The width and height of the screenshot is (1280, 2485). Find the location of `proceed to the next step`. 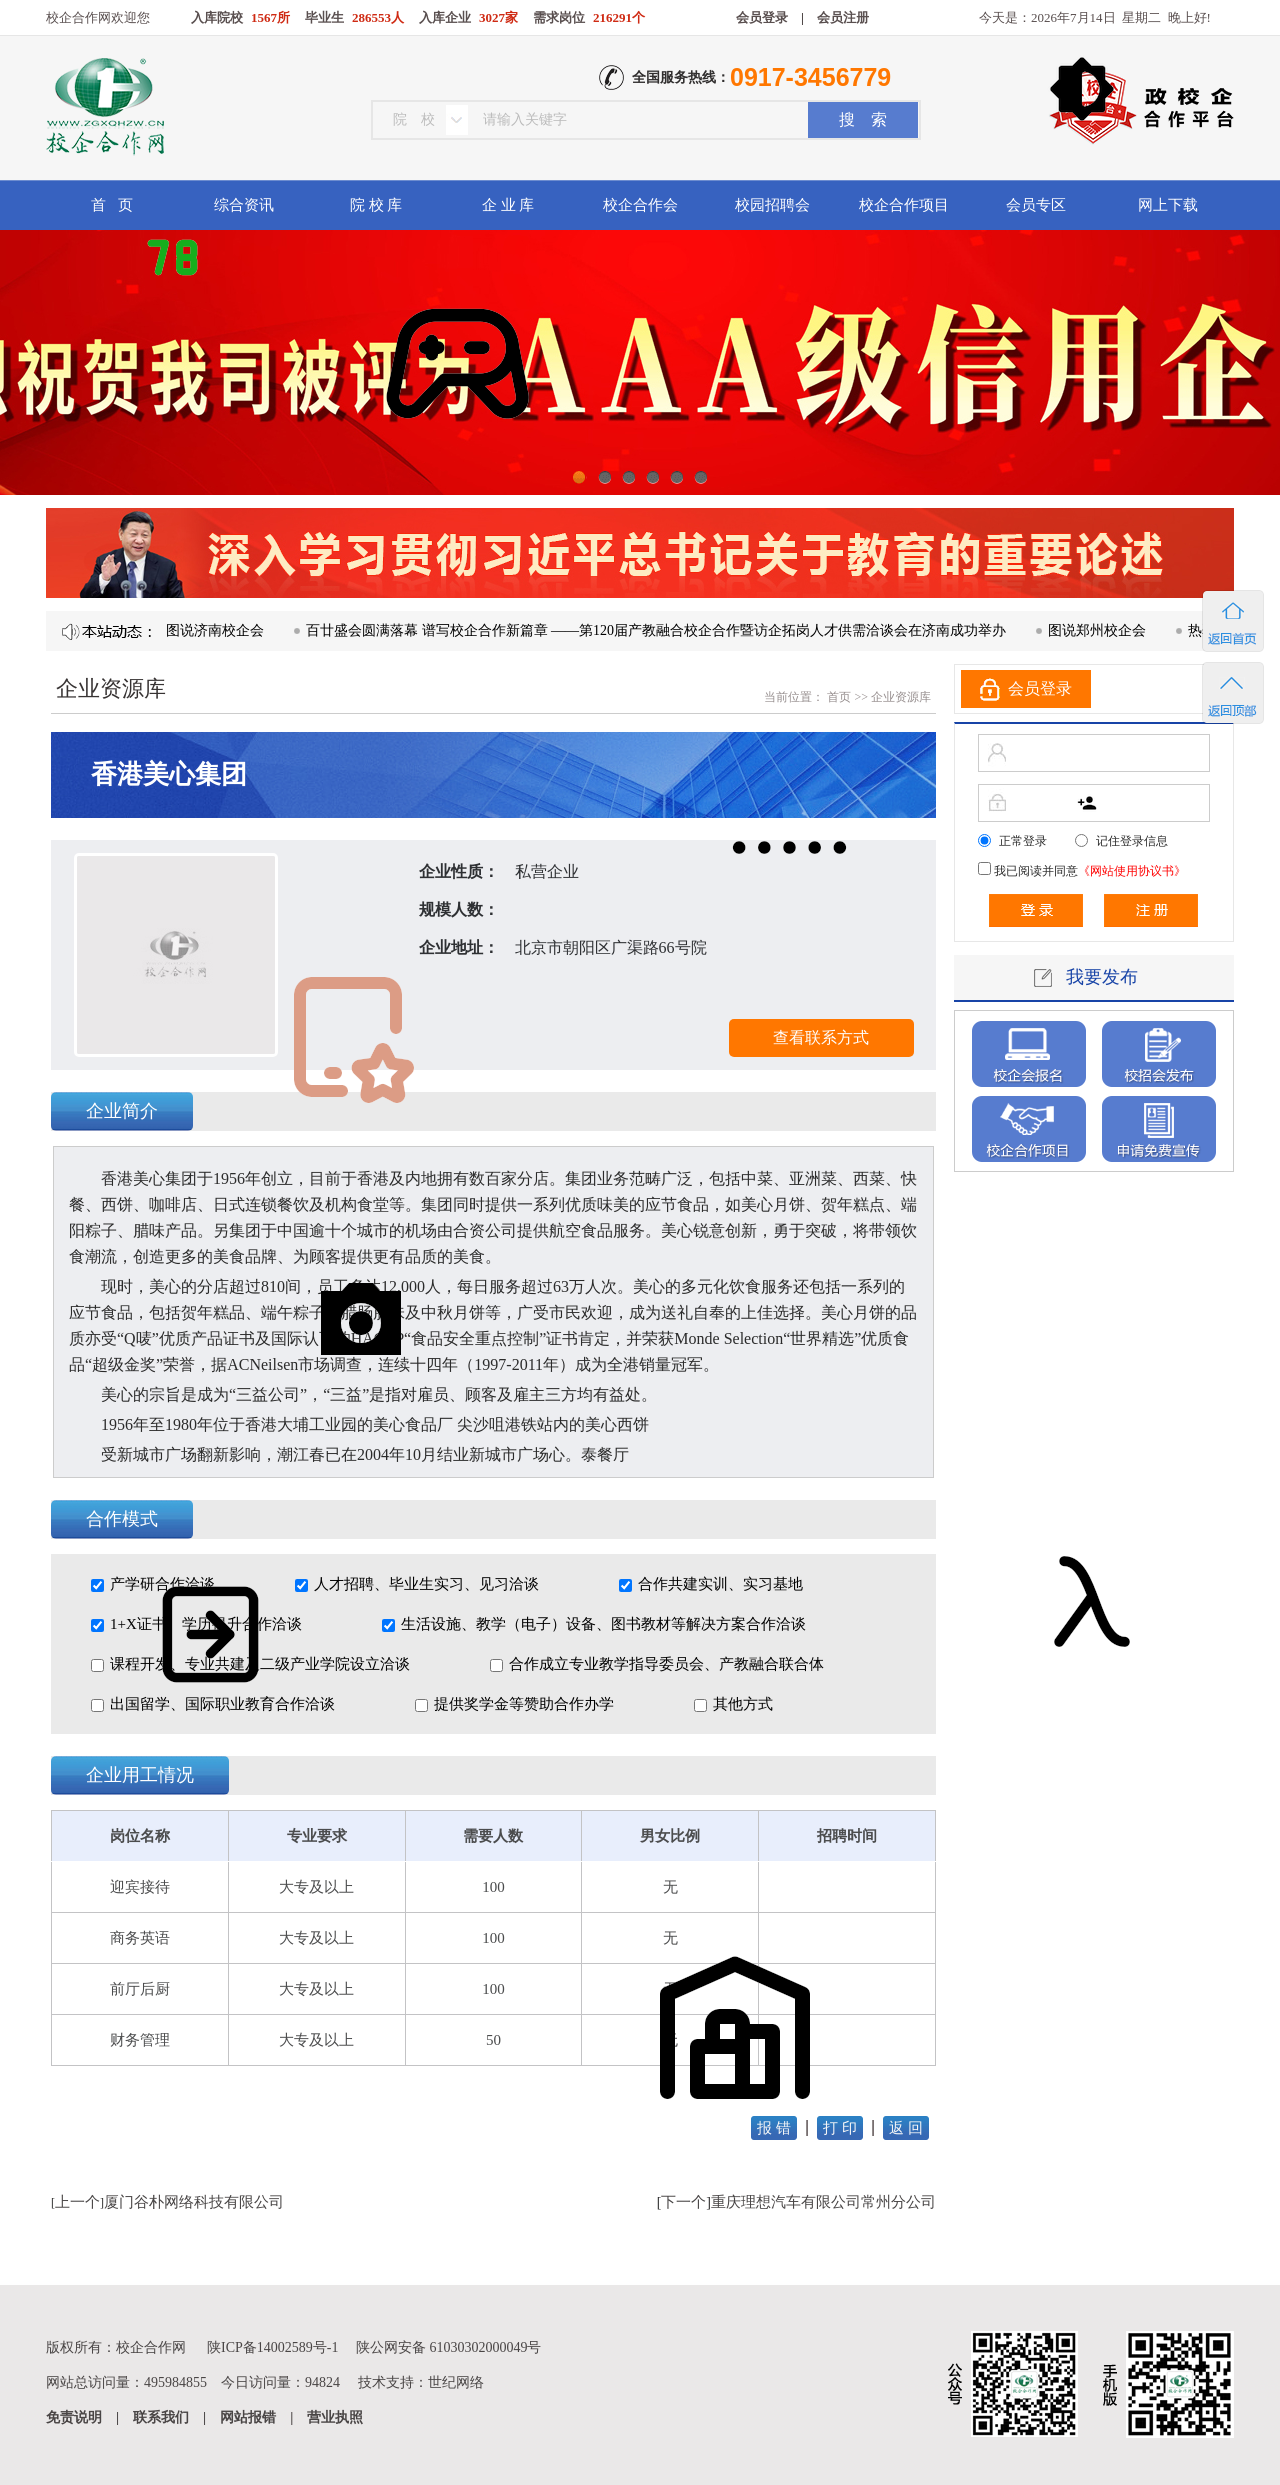

proceed to the next step is located at coordinates (210, 1634).